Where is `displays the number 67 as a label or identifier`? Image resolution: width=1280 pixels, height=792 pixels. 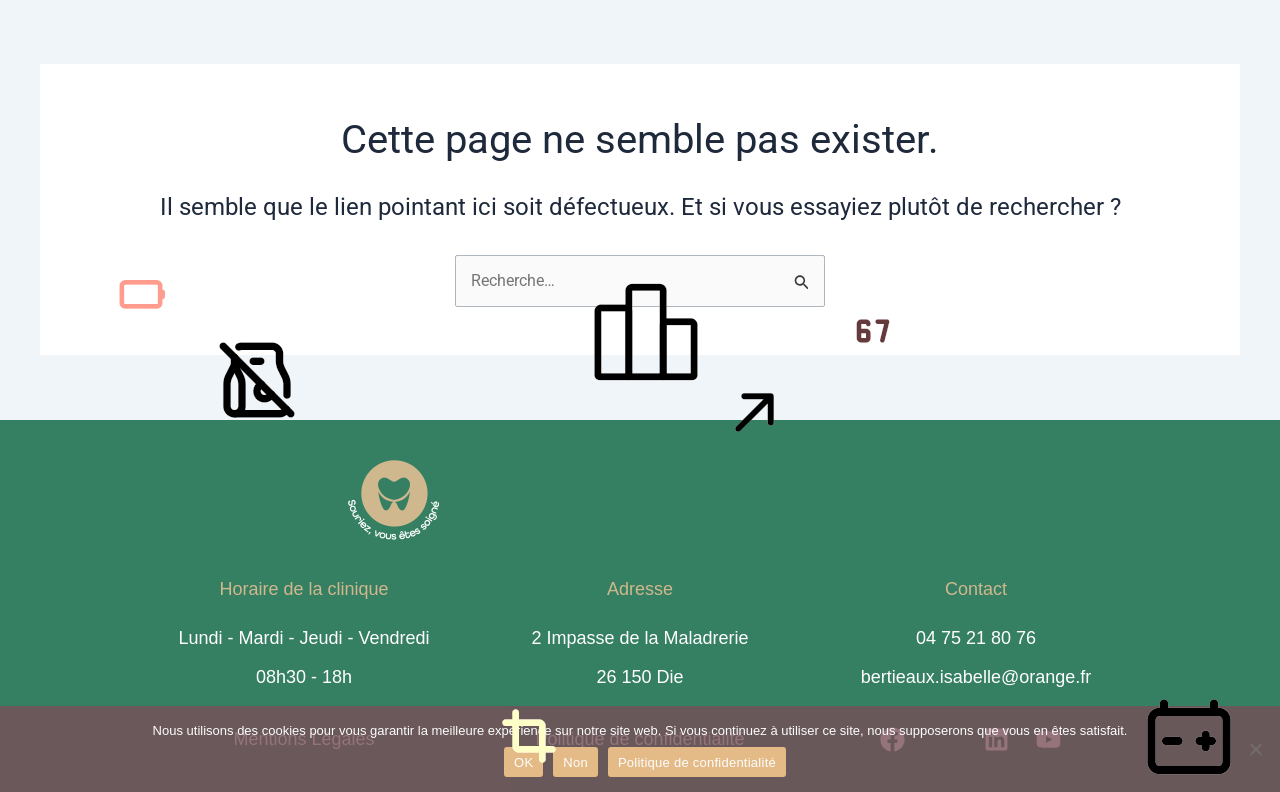 displays the number 67 as a label or identifier is located at coordinates (873, 331).